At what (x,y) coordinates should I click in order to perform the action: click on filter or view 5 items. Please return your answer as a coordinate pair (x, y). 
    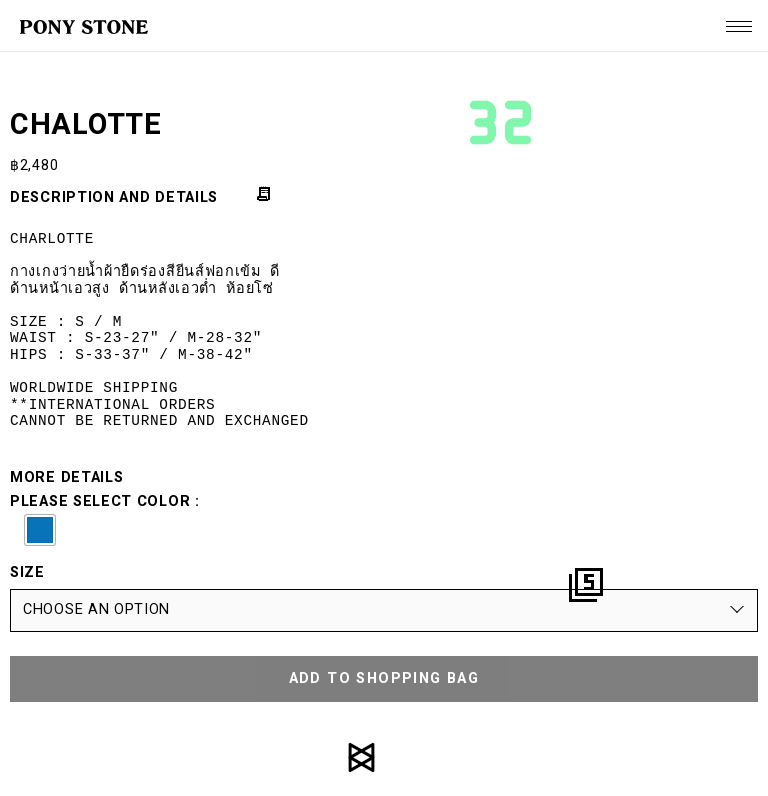
    Looking at the image, I should click on (586, 585).